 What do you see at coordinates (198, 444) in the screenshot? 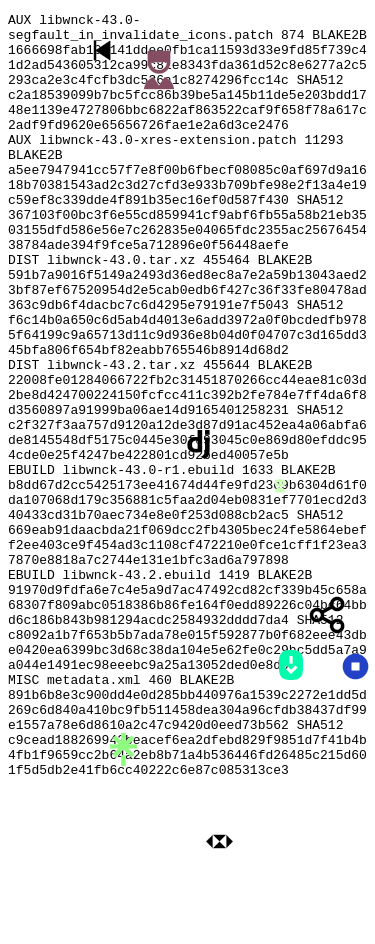
I see `Django web framework logo` at bounding box center [198, 444].